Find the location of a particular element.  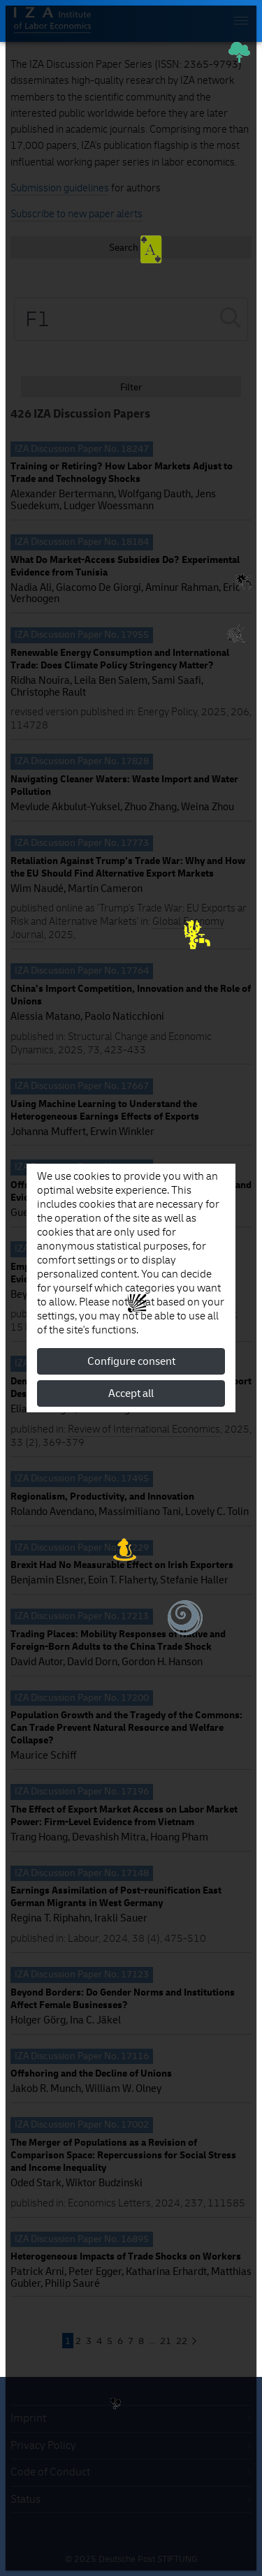

upload file to cloud storage is located at coordinates (239, 52).